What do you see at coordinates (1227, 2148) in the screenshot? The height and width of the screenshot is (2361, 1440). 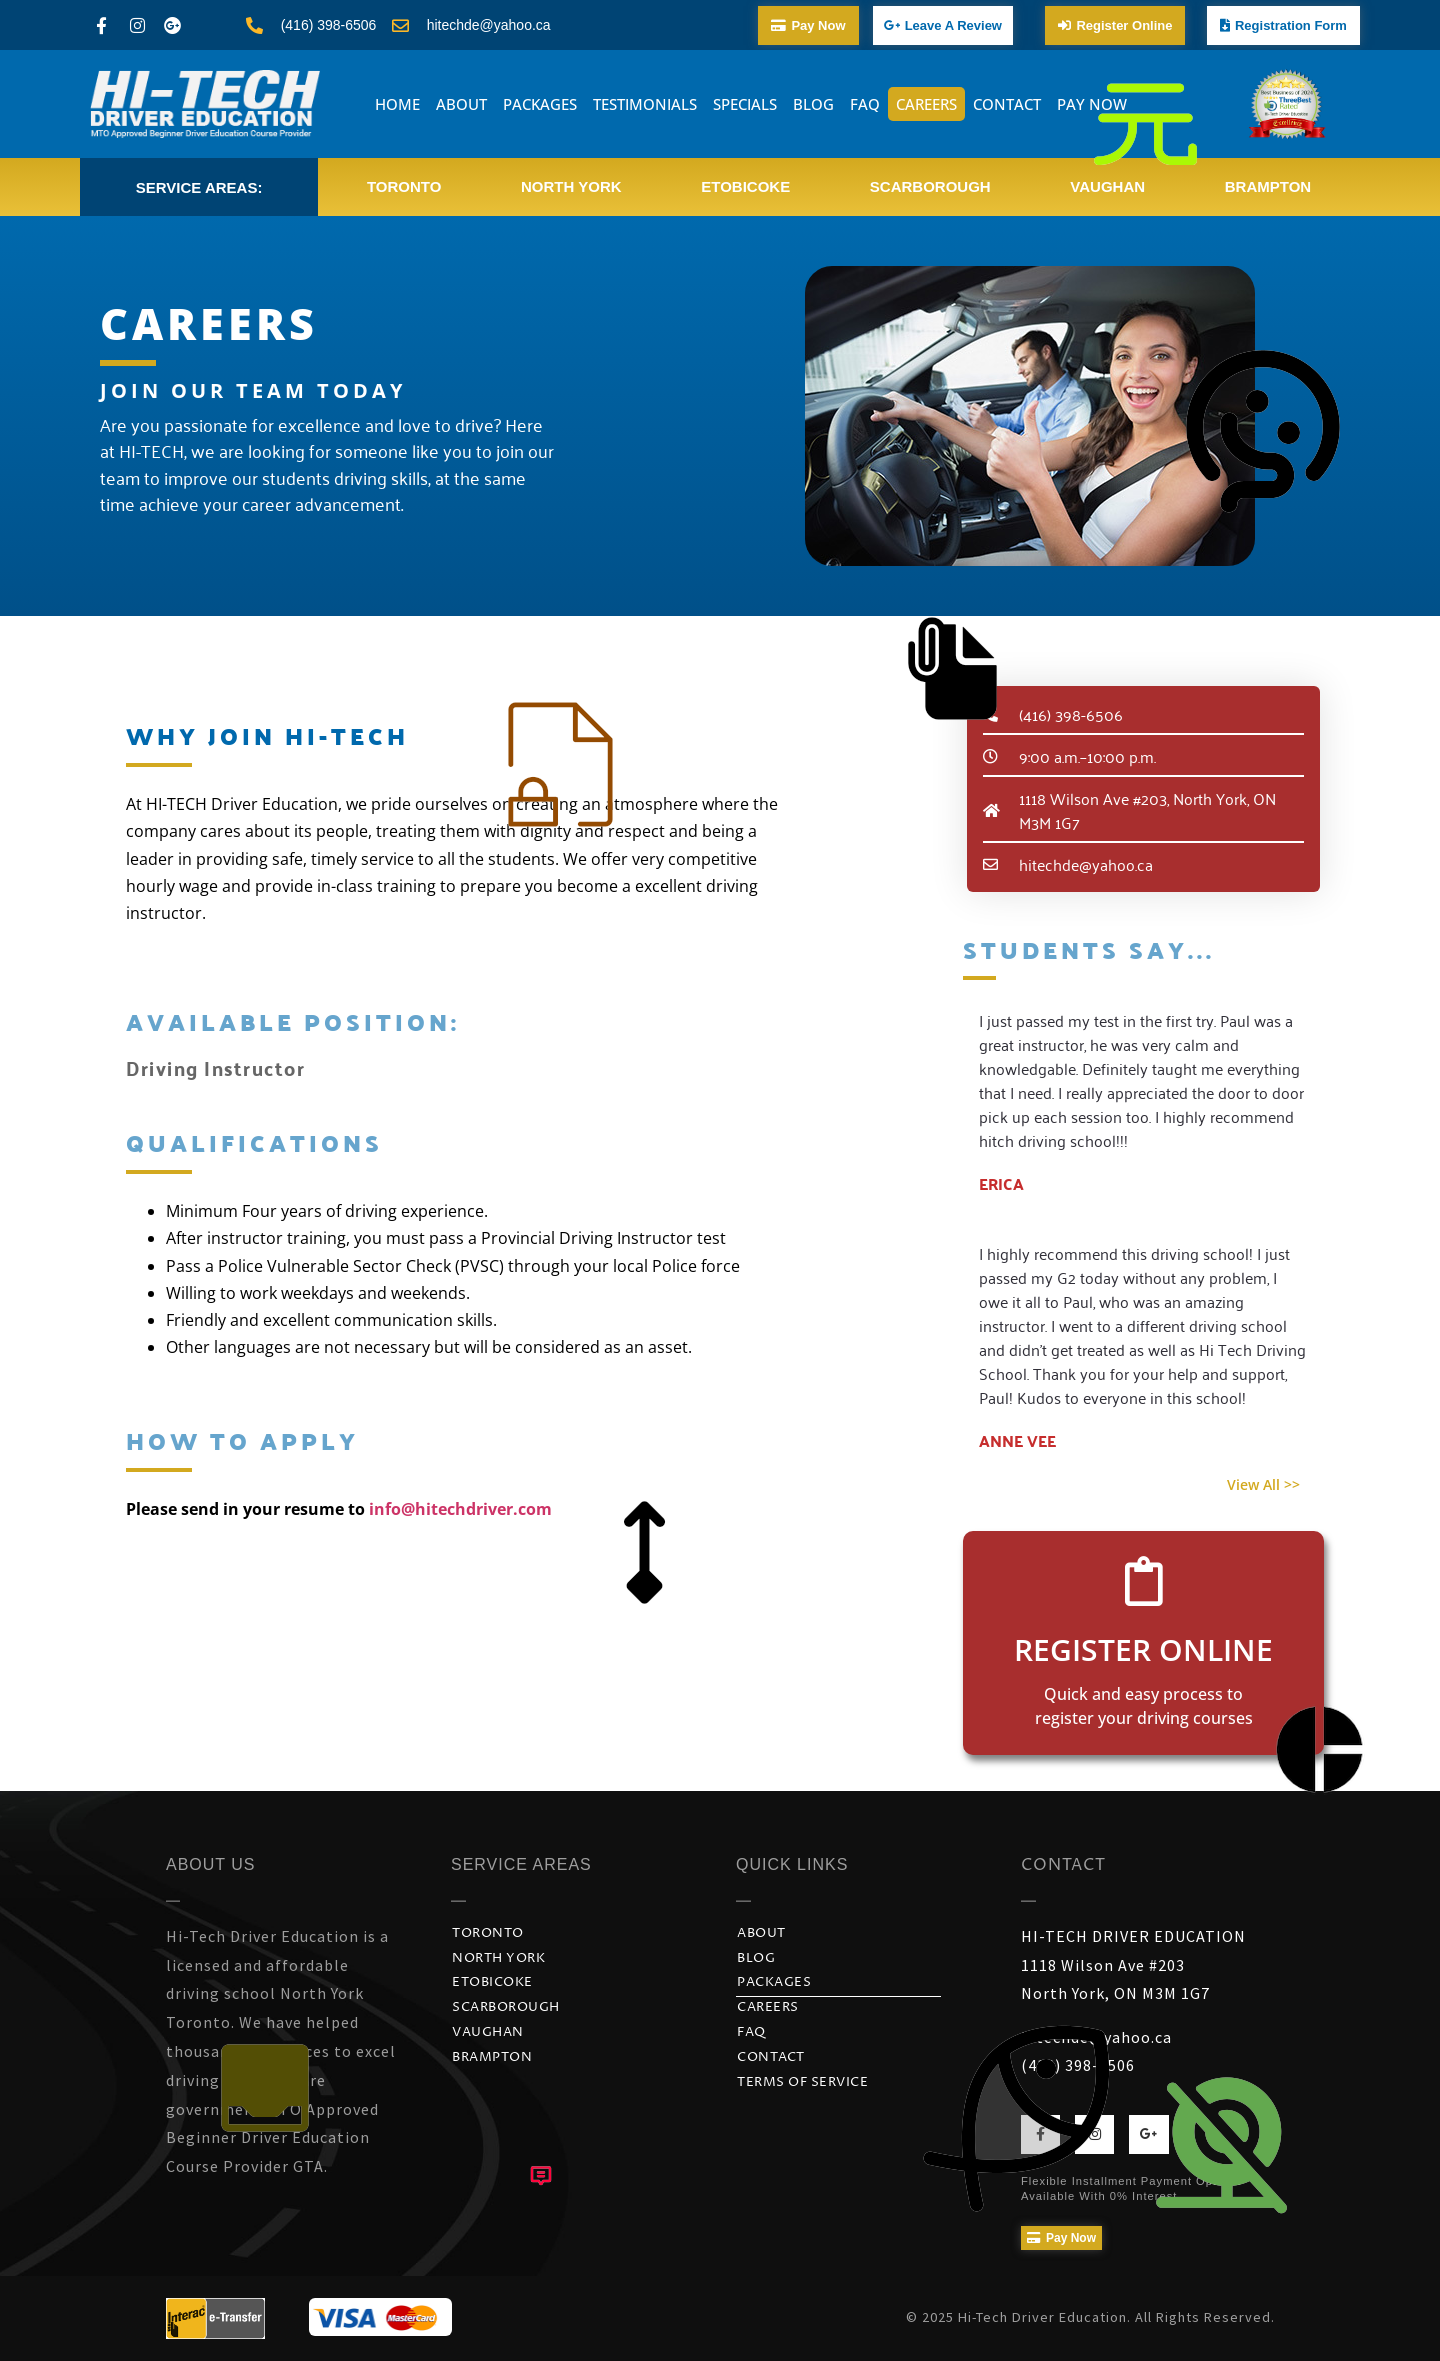 I see `camera is disabled or turned off` at bounding box center [1227, 2148].